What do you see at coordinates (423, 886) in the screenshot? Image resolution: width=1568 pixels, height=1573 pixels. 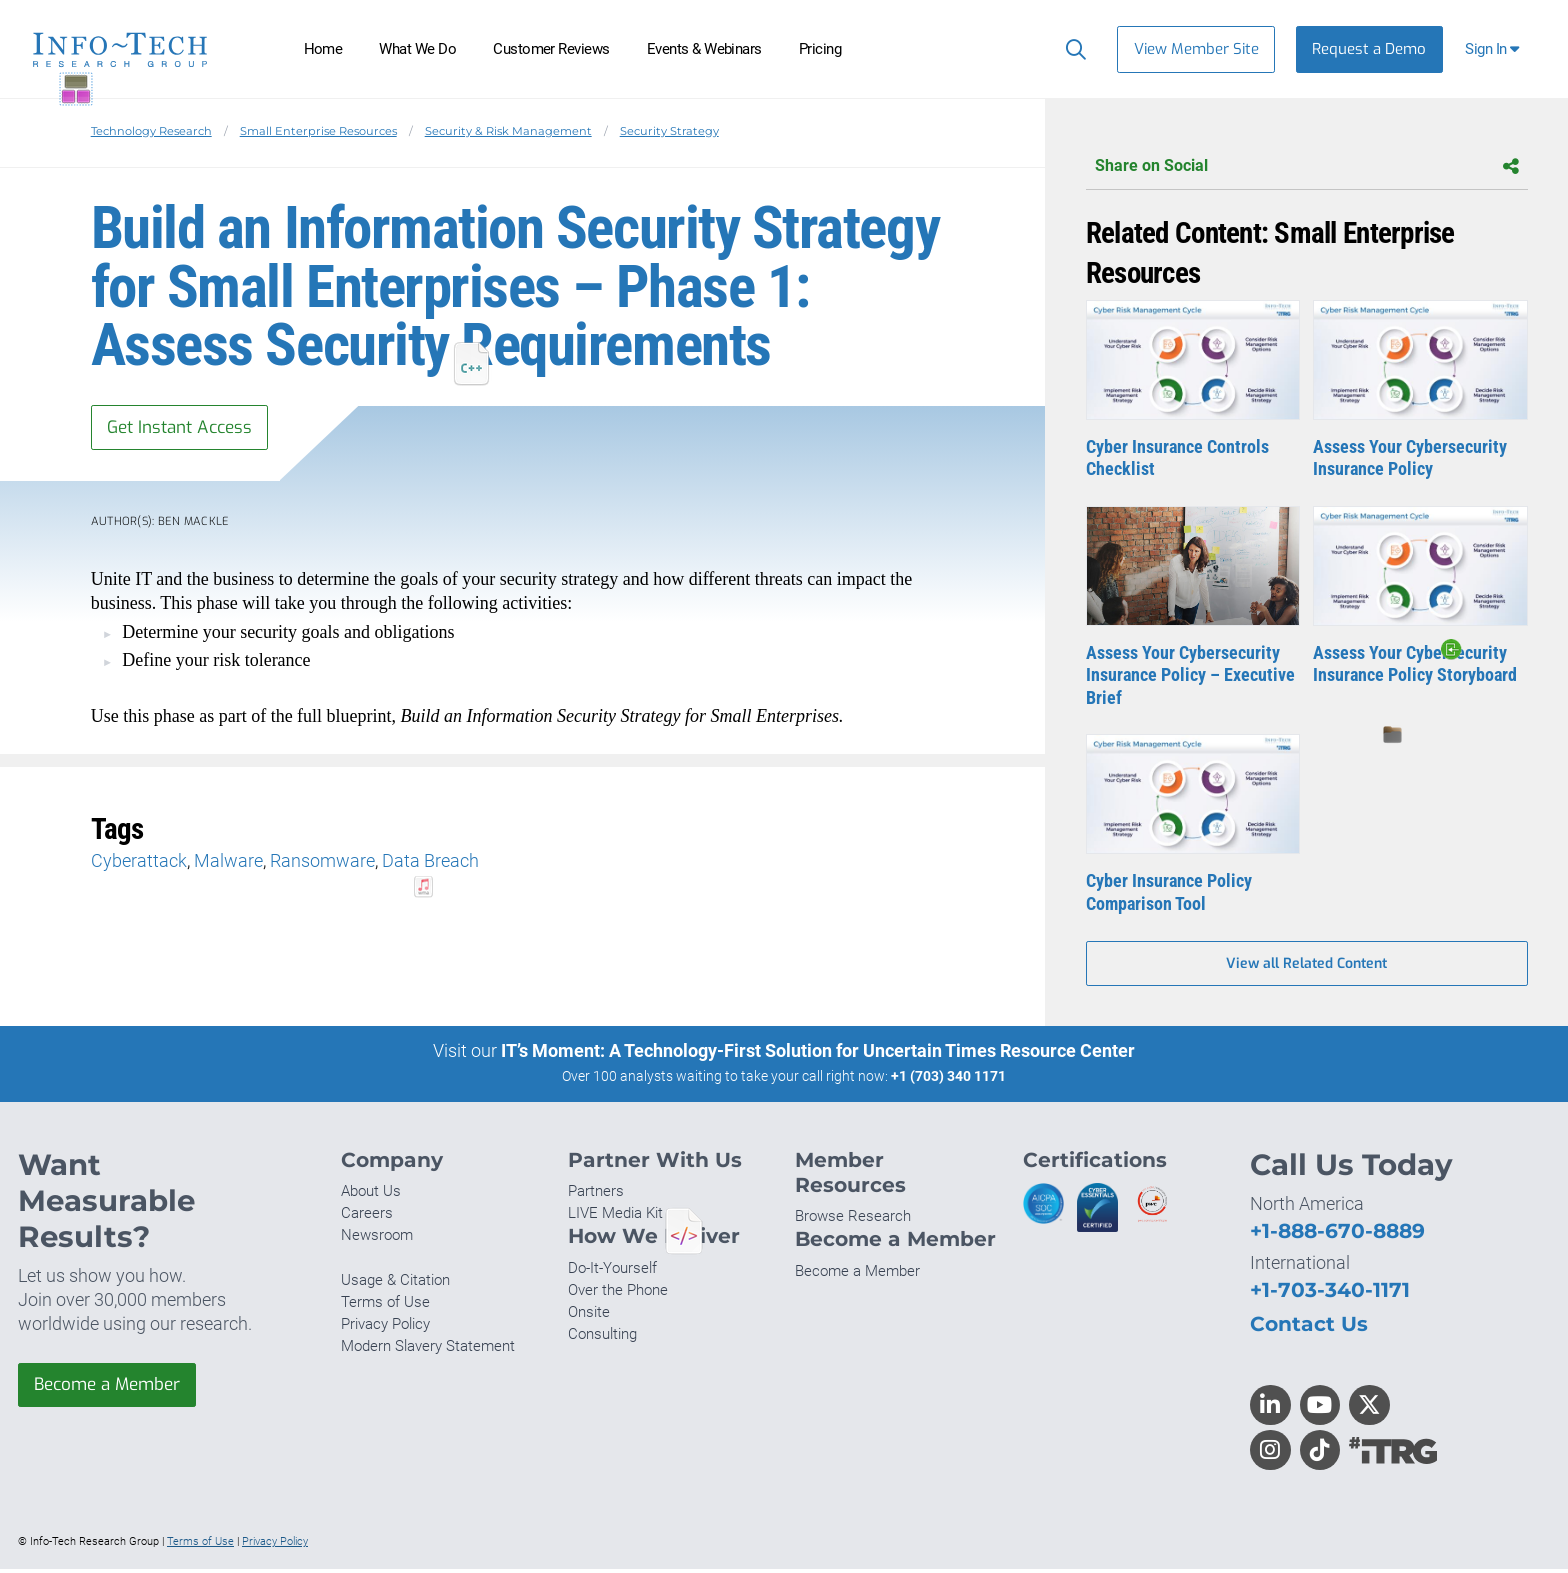 I see `a windows media audio (.wma) file` at bounding box center [423, 886].